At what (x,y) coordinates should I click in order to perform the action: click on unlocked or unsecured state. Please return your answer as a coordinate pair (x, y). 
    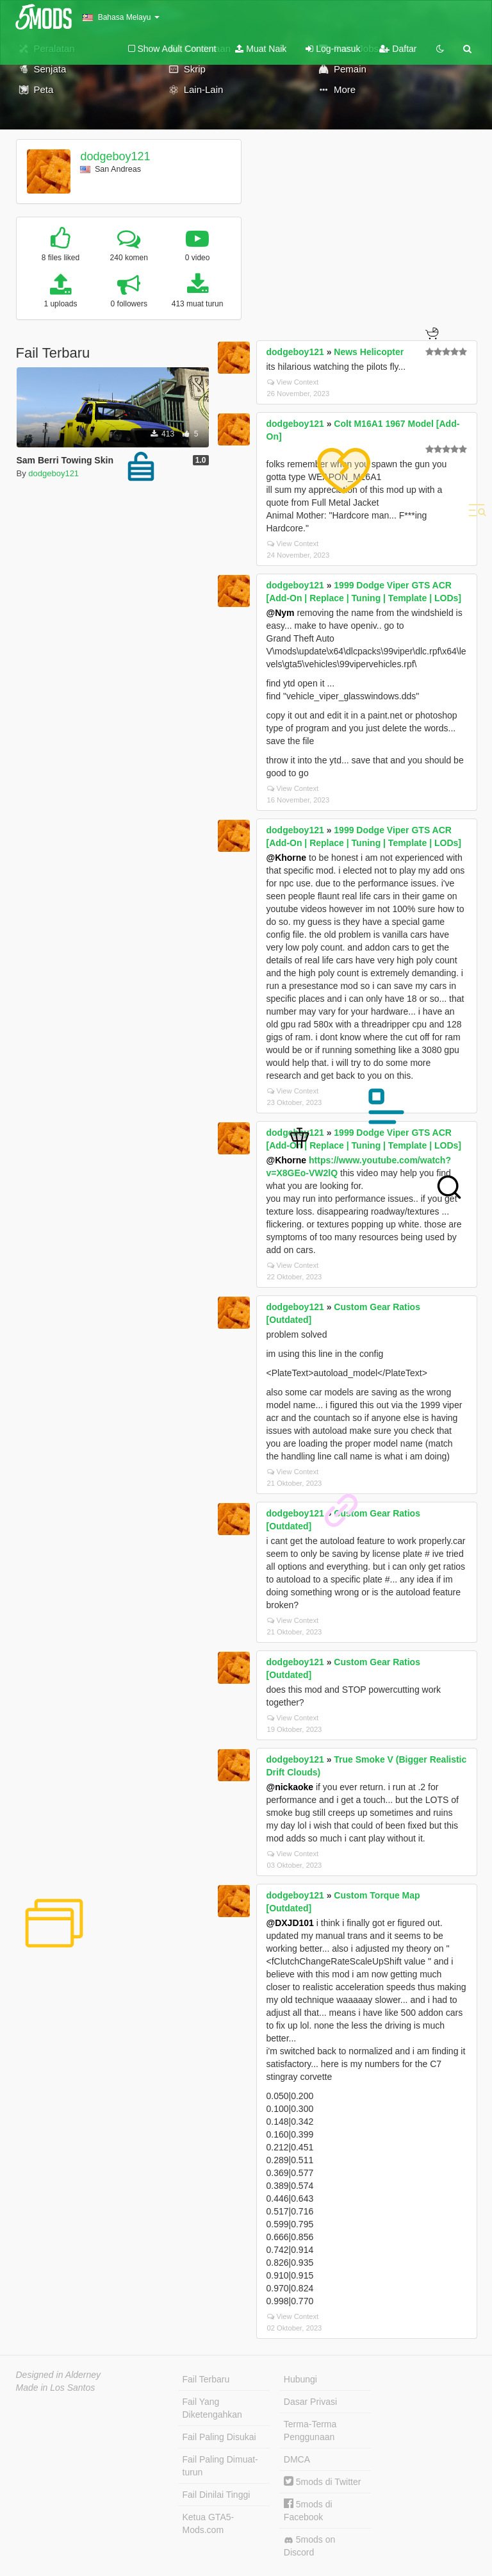
    Looking at the image, I should click on (141, 468).